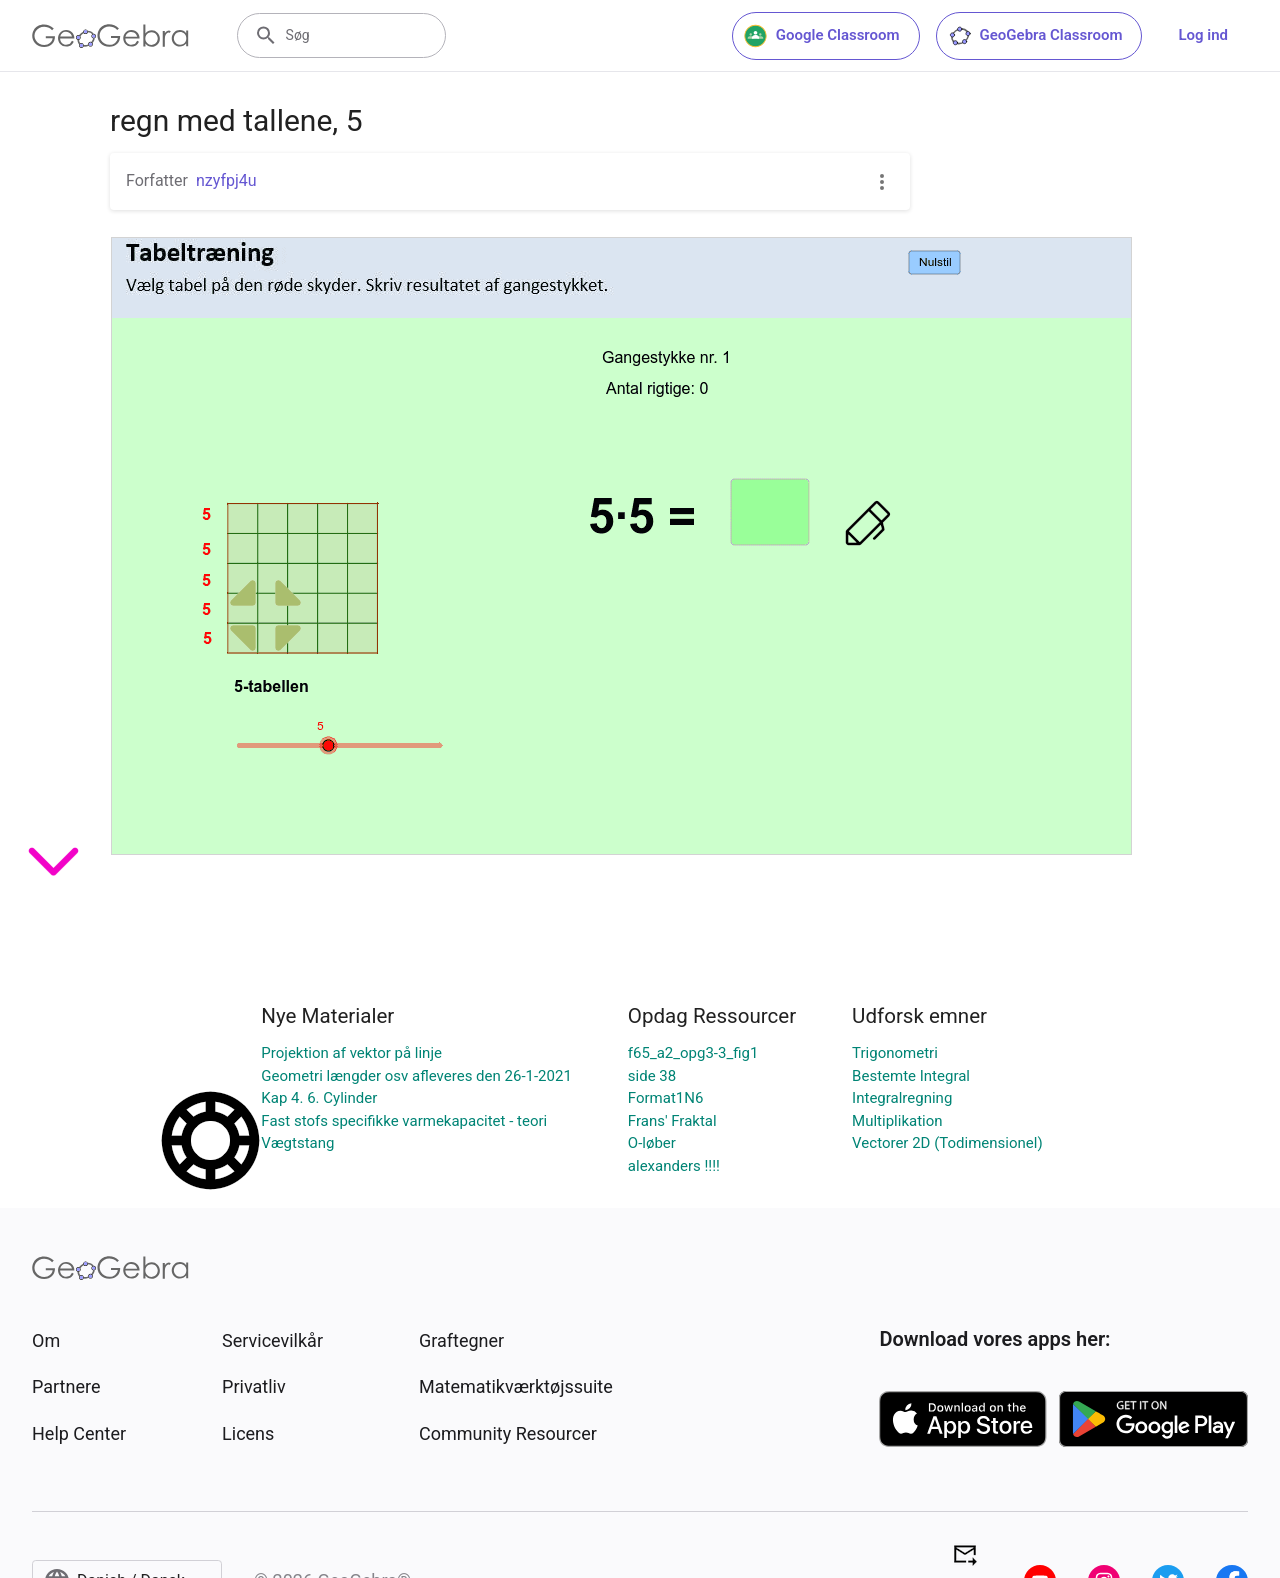 The width and height of the screenshot is (1280, 1578). Describe the element at coordinates (867, 524) in the screenshot. I see `edit or modify content` at that location.